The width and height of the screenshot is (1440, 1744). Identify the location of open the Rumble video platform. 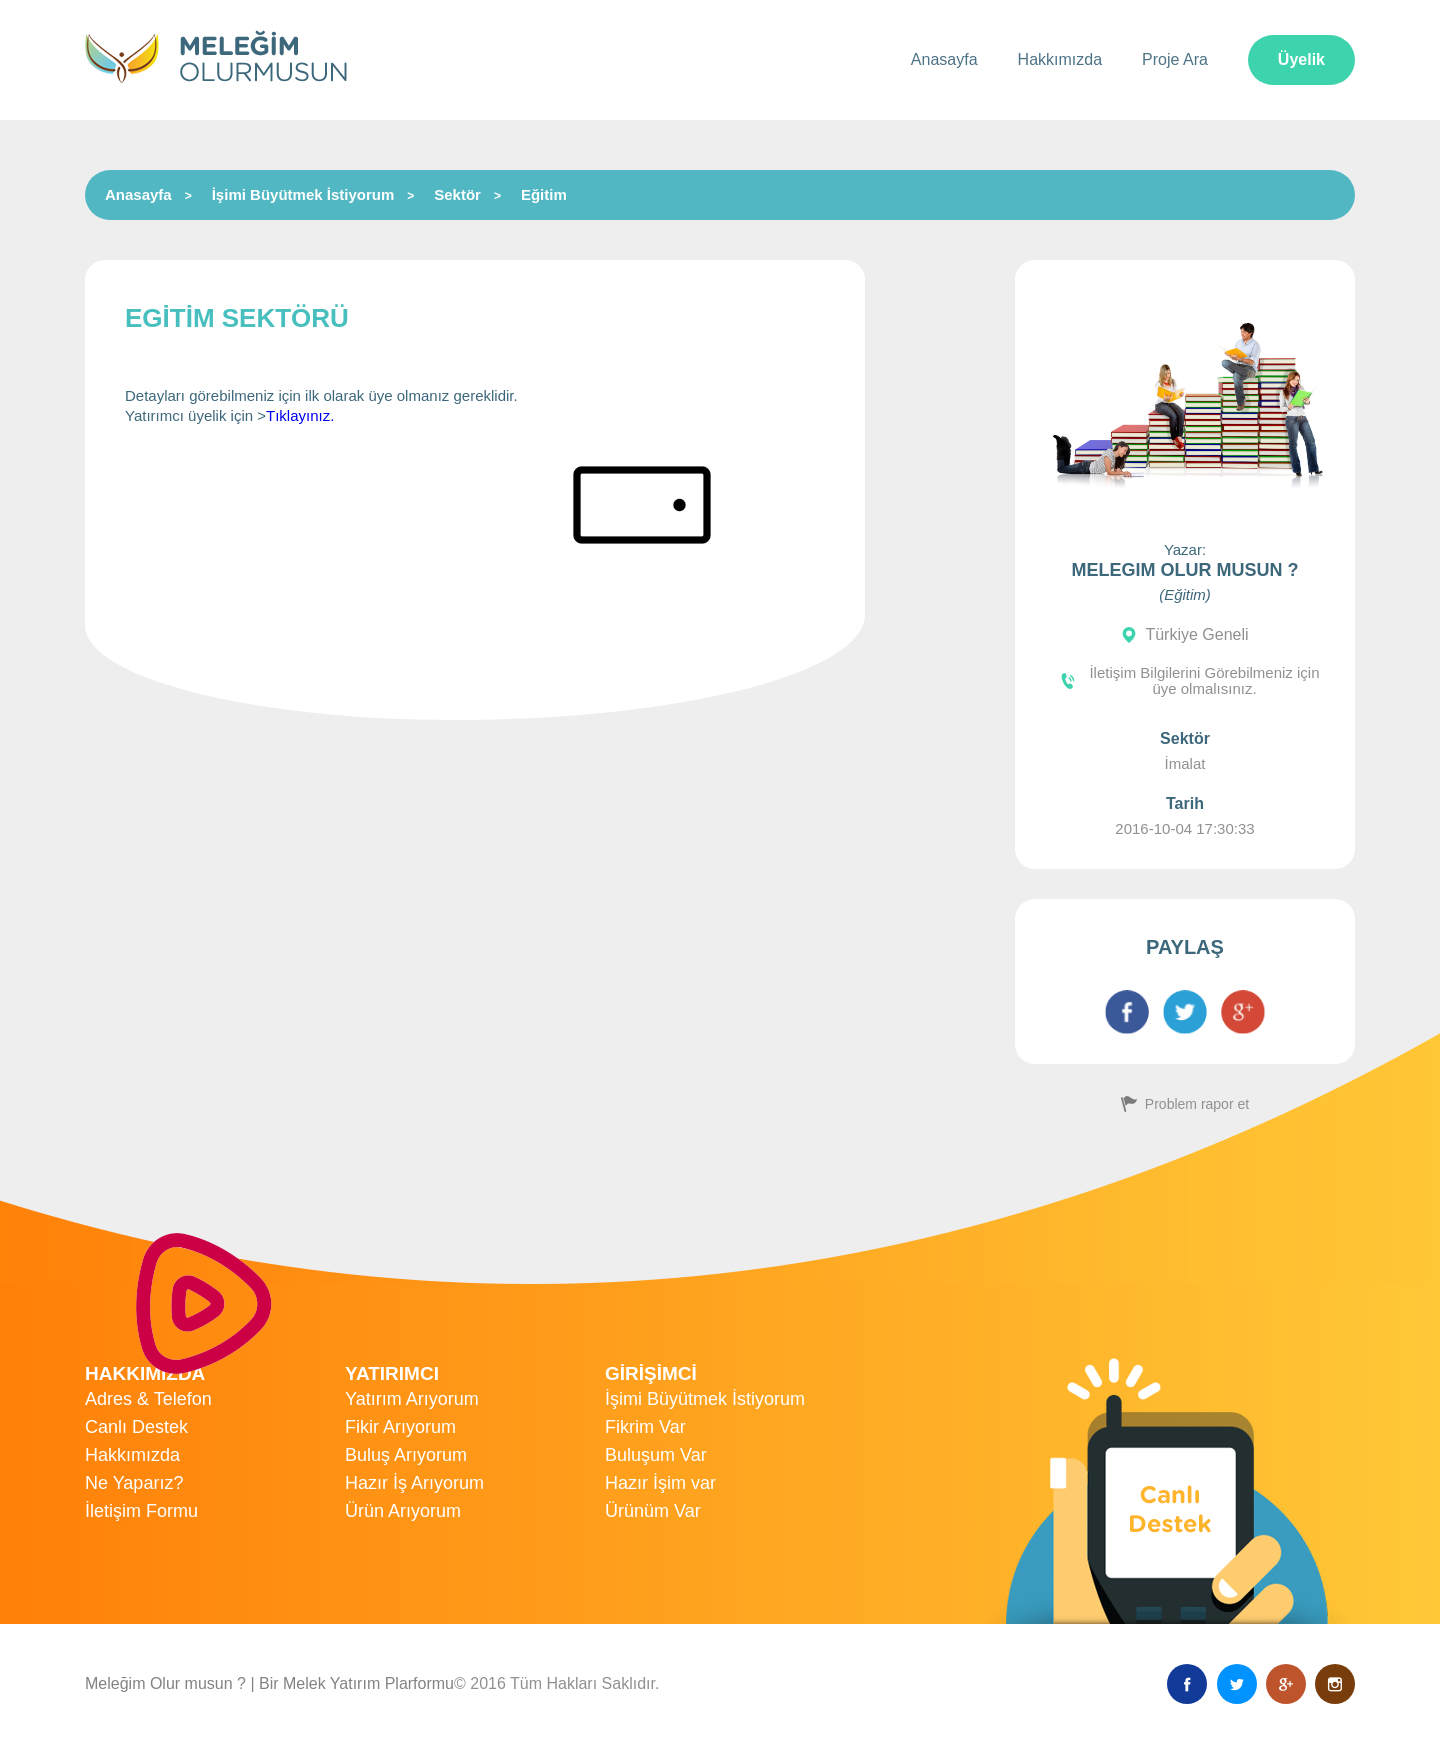
(199, 1303).